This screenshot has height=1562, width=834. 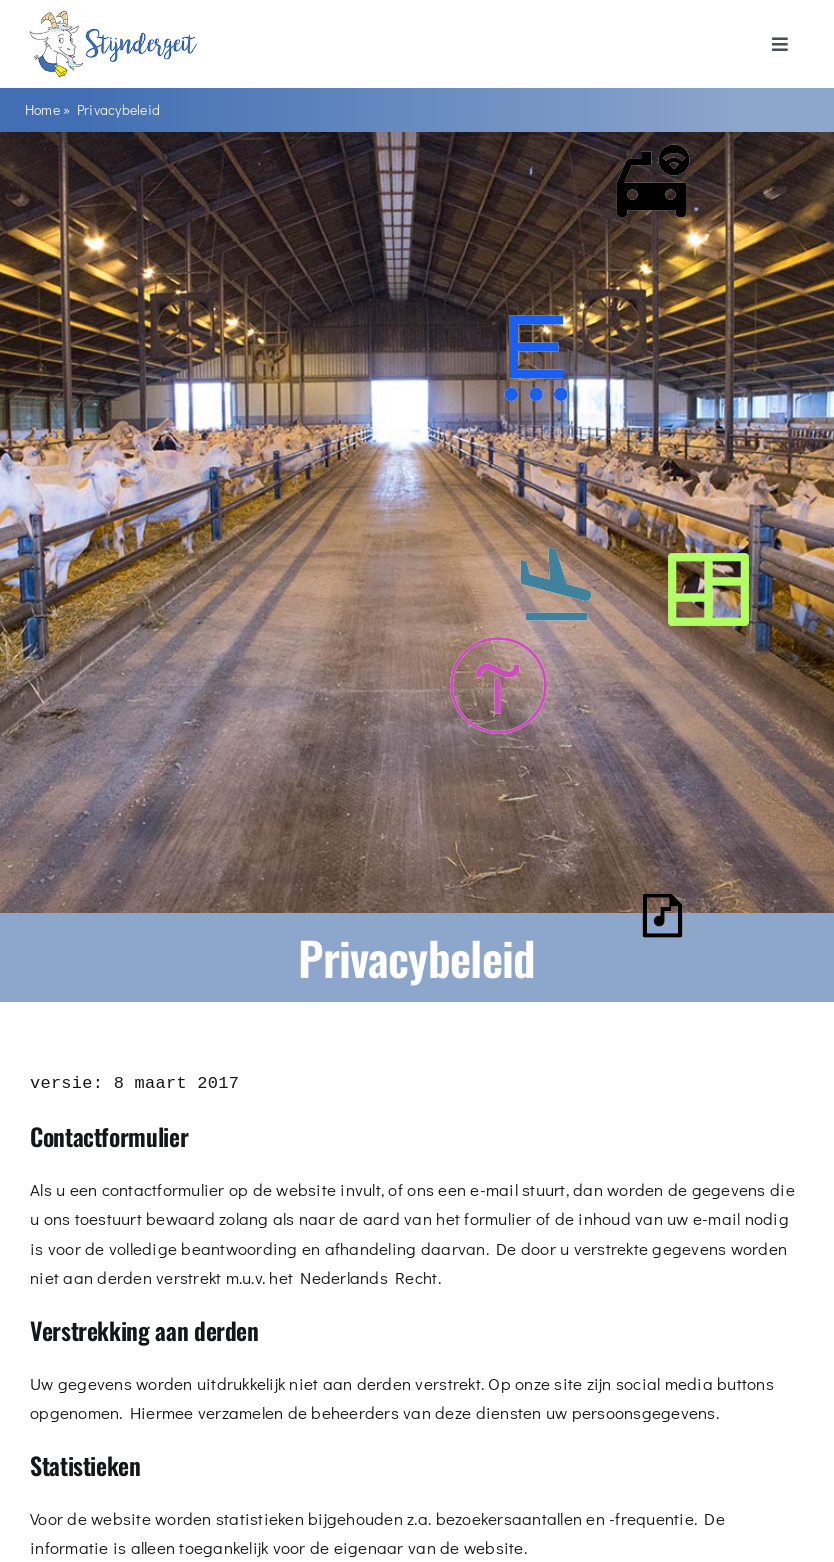 I want to click on tilda publishing logo, so click(x=498, y=685).